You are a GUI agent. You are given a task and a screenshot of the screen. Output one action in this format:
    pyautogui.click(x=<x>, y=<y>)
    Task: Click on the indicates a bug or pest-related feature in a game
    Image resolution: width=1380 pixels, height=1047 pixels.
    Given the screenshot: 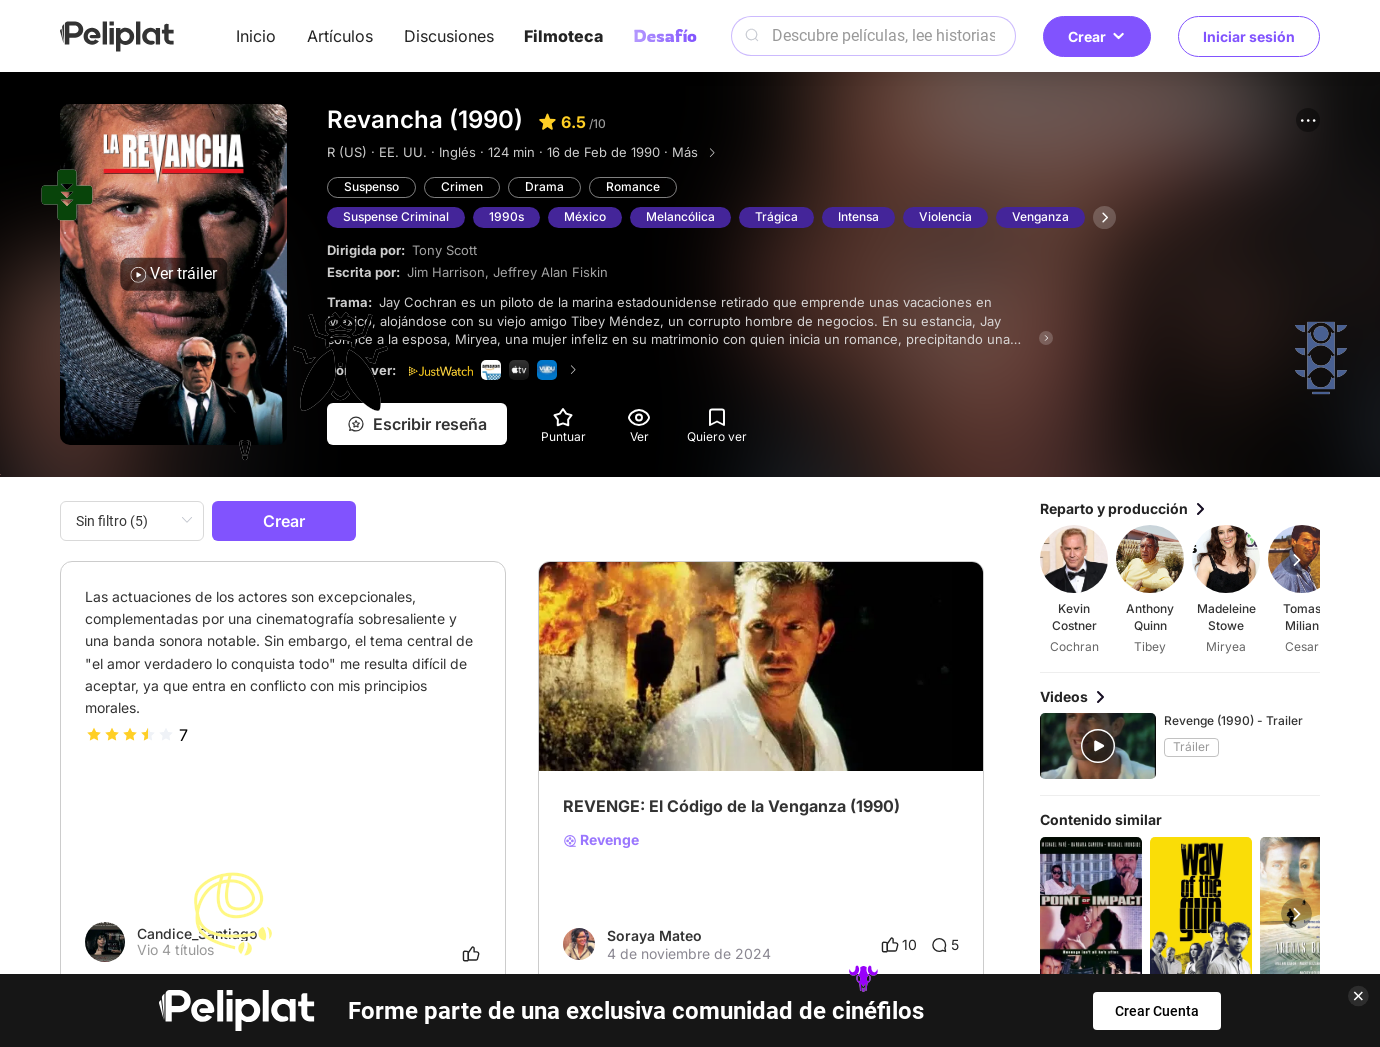 What is the action you would take?
    pyautogui.click(x=340, y=361)
    